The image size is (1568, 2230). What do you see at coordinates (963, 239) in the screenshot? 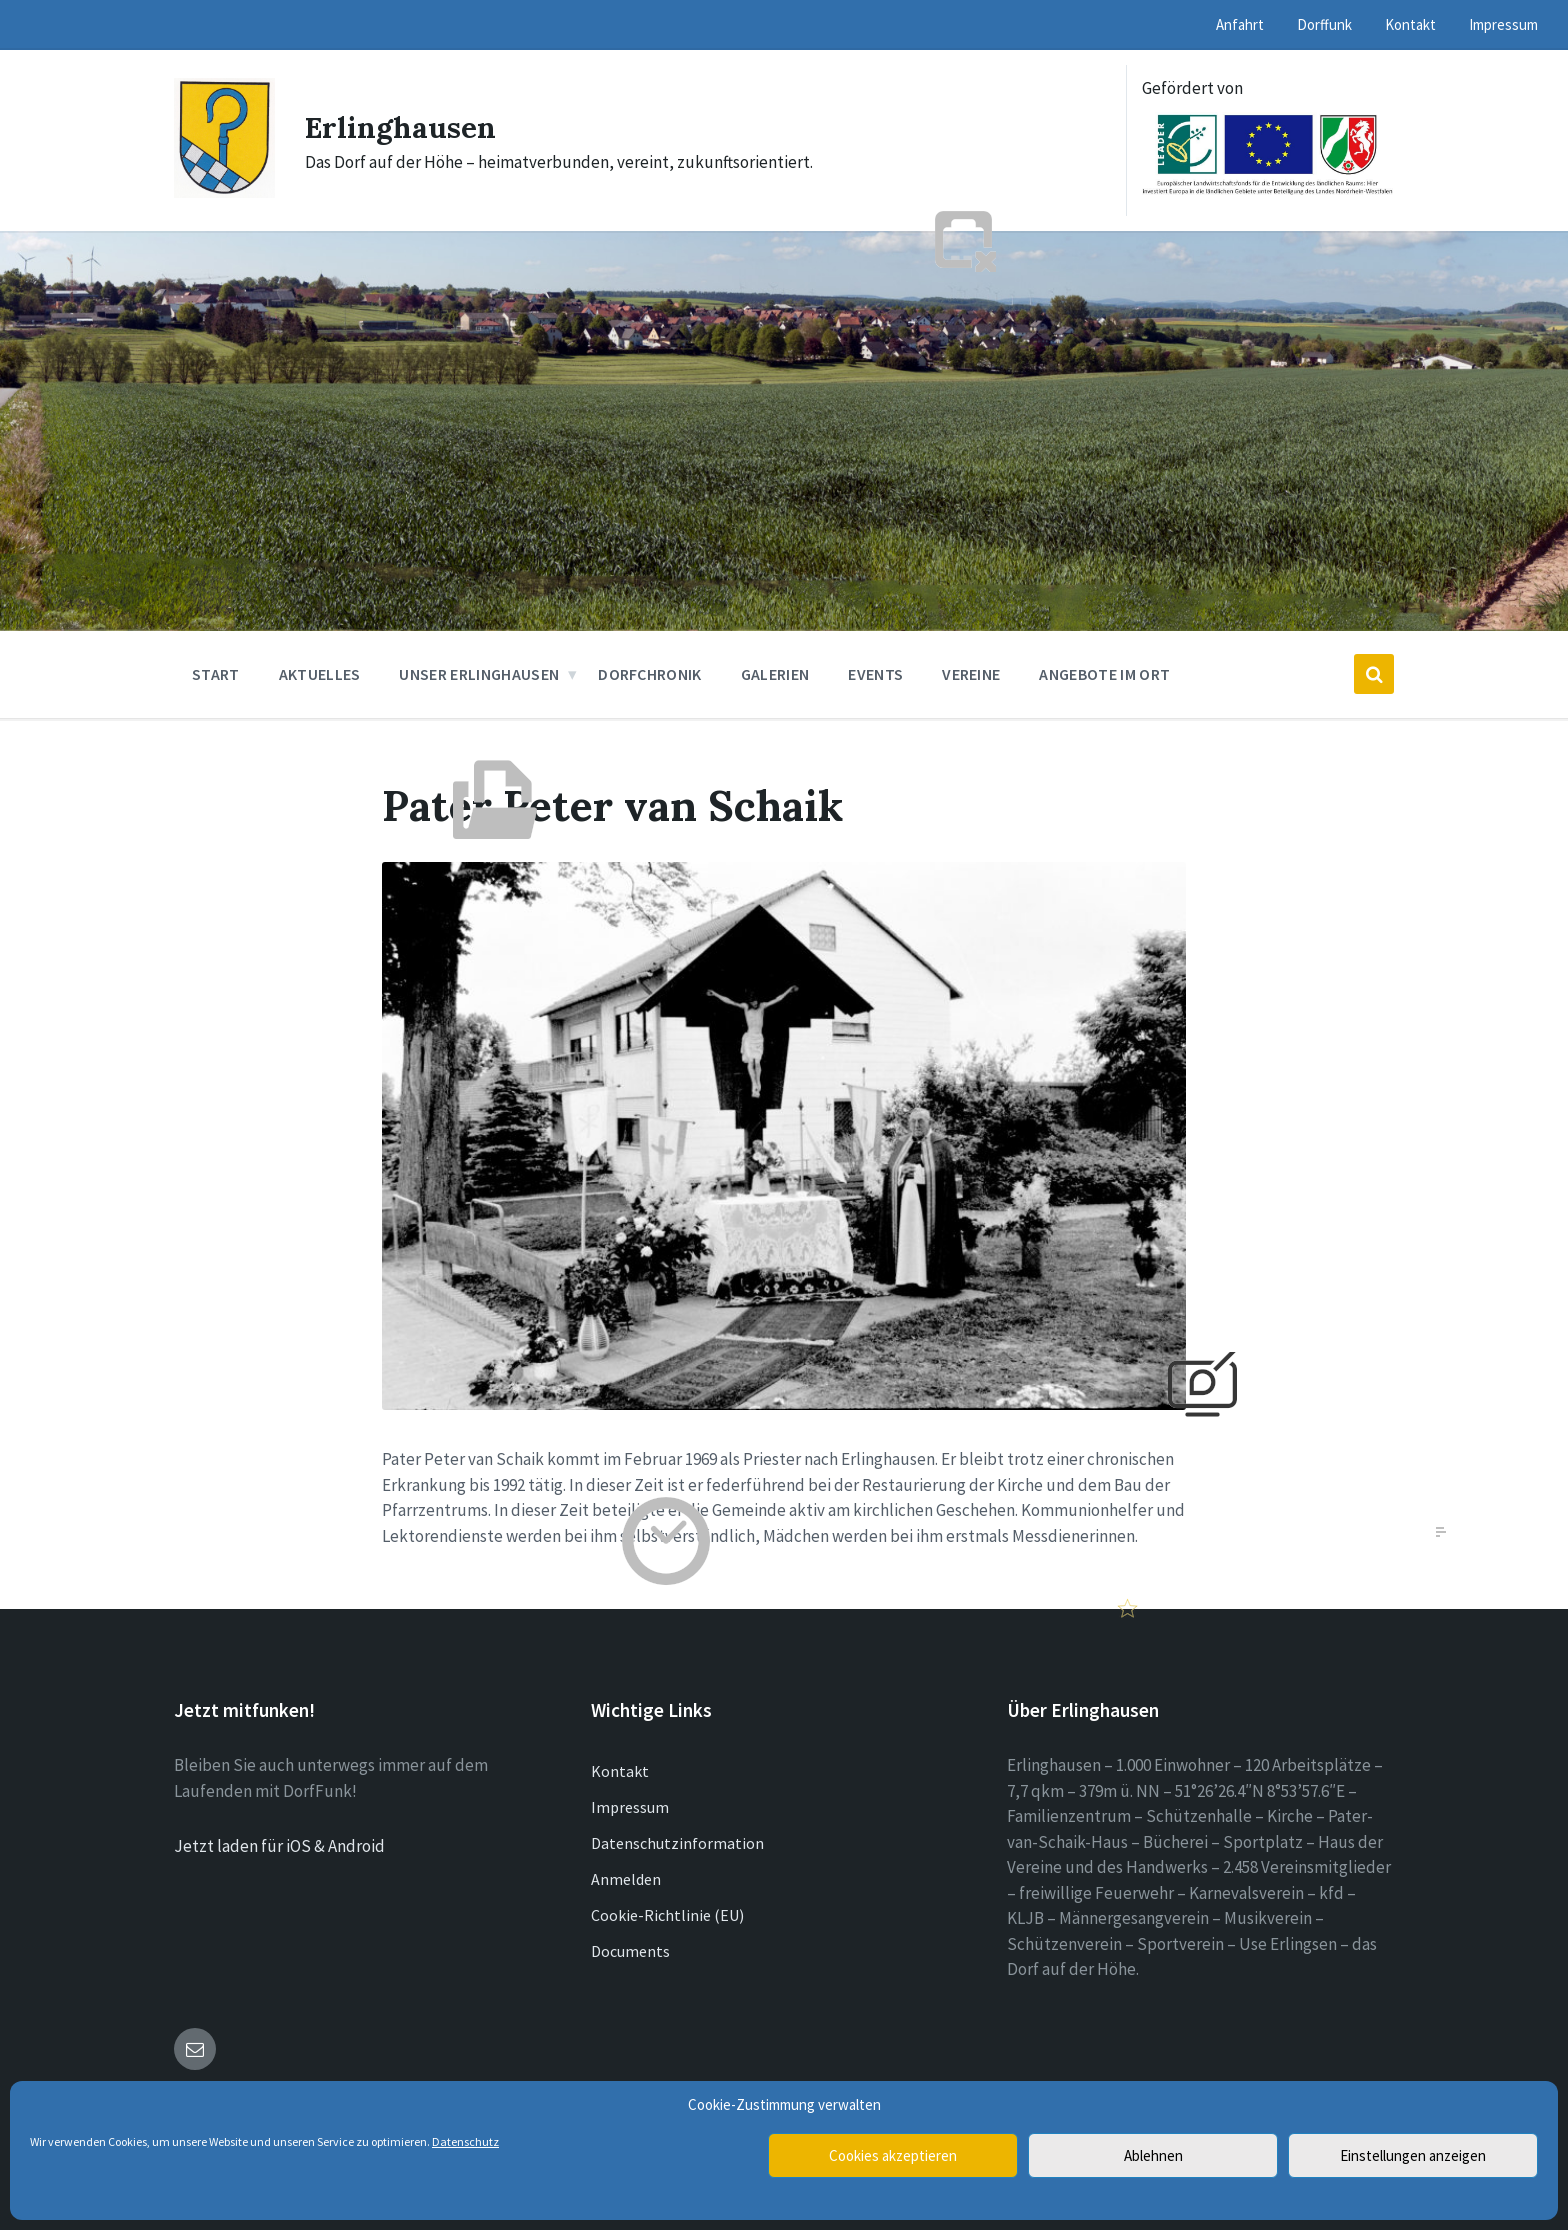
I see `indicates wired network connection is offline` at bounding box center [963, 239].